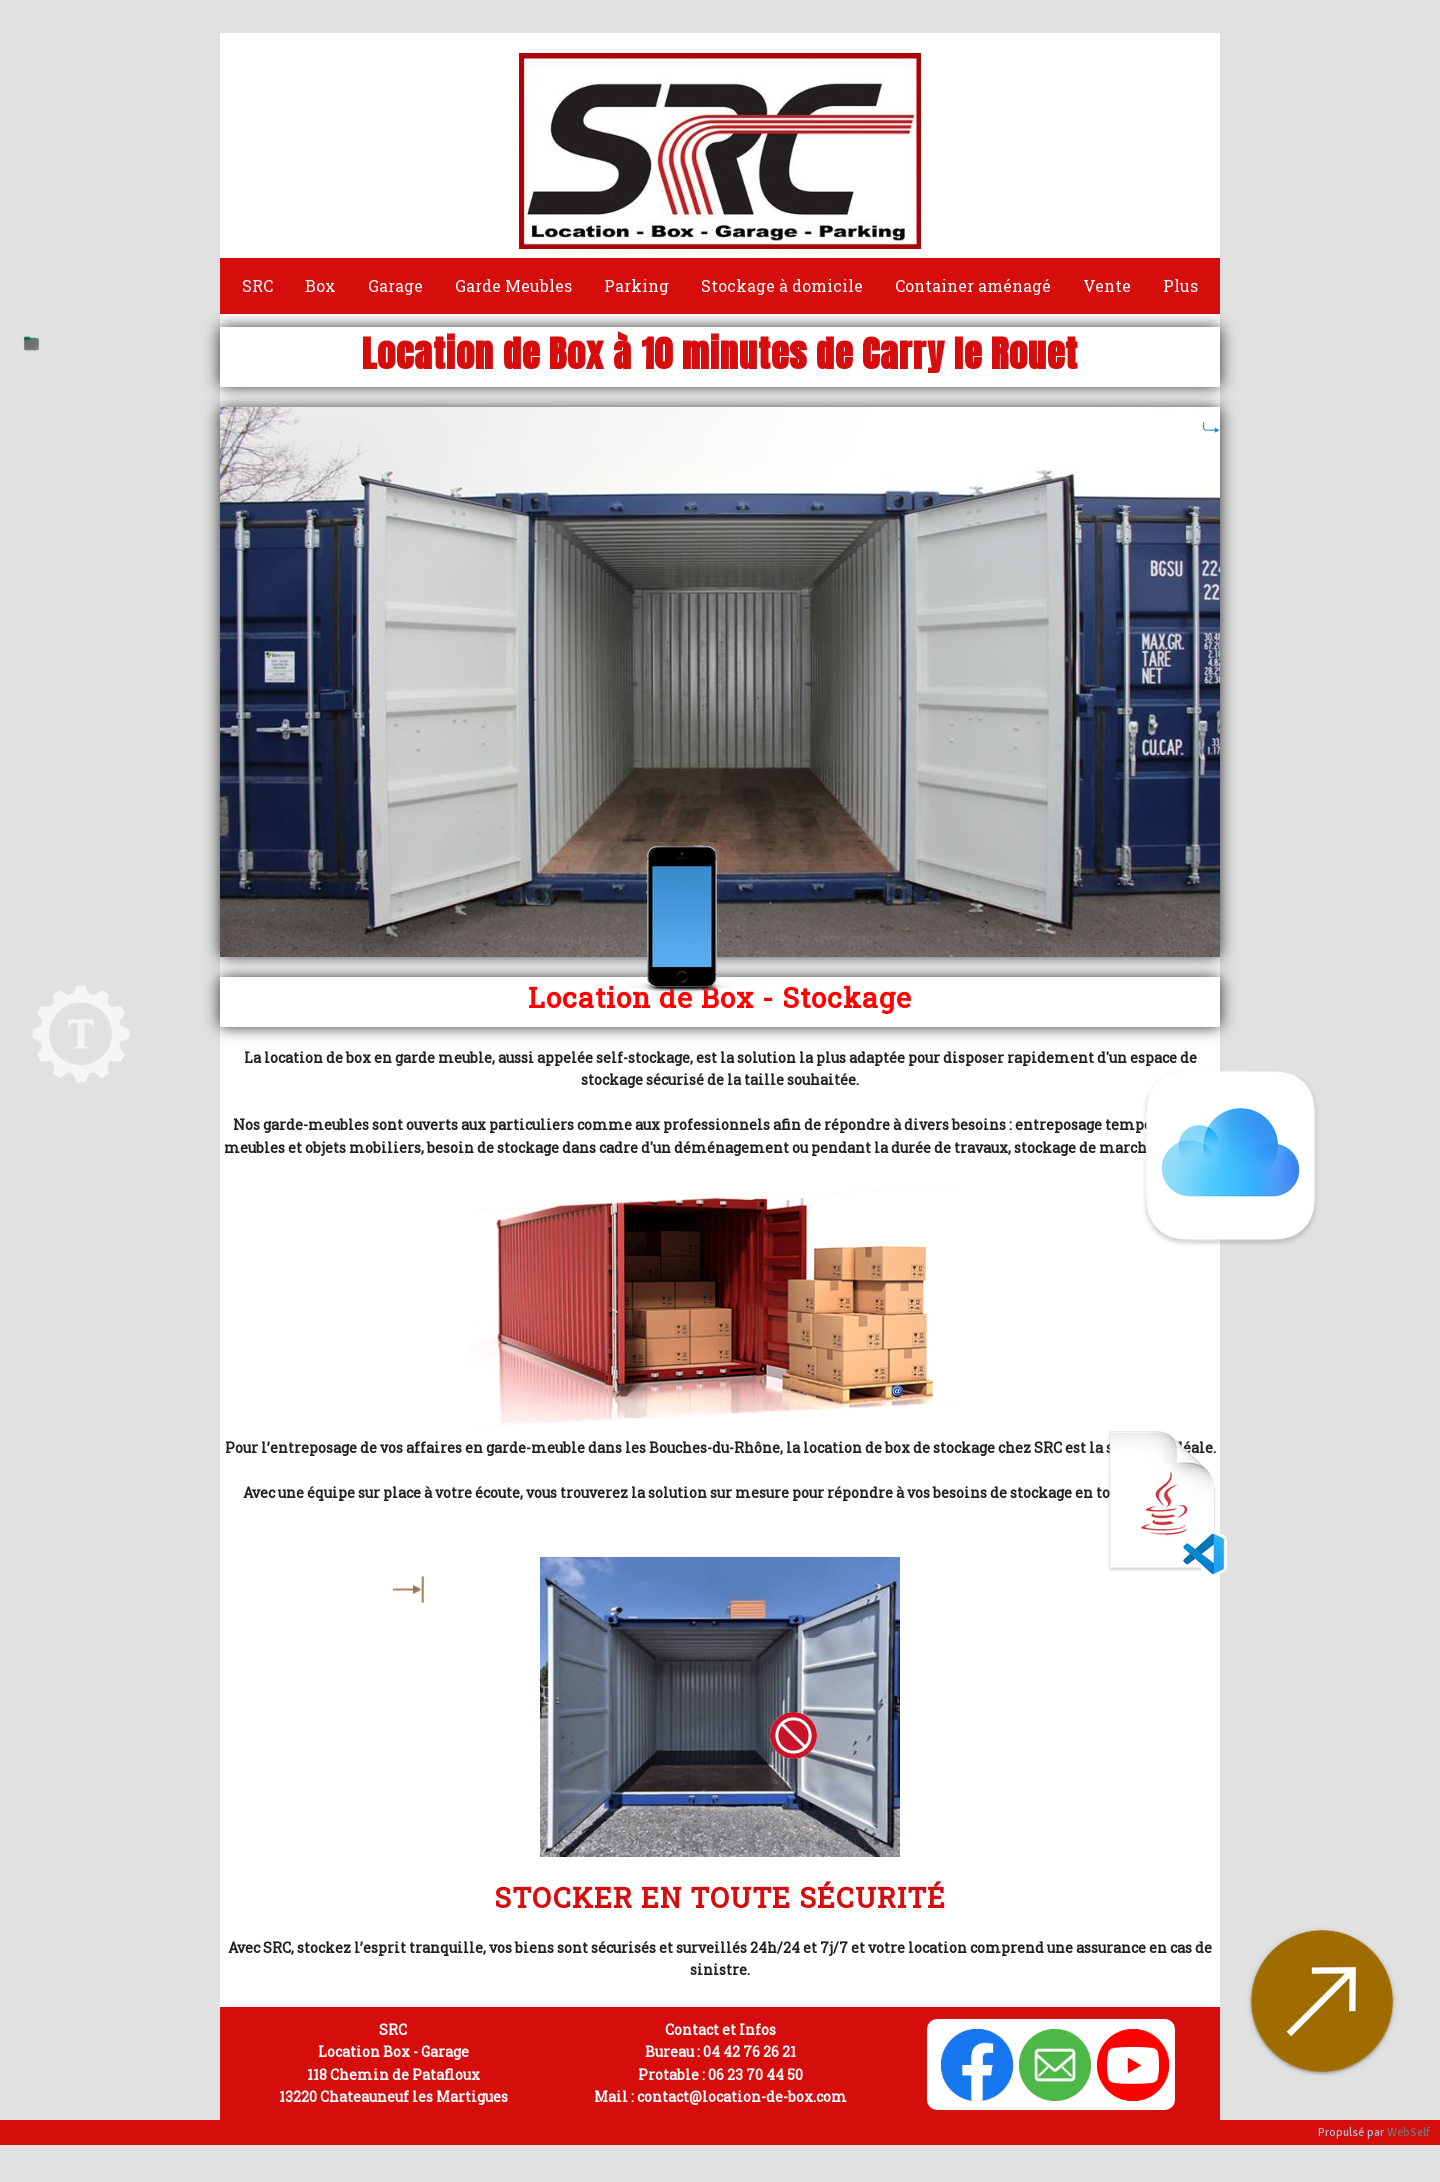 This screenshot has height=2182, width=1440. I want to click on iPhone SE device connected to your Mac, so click(682, 919).